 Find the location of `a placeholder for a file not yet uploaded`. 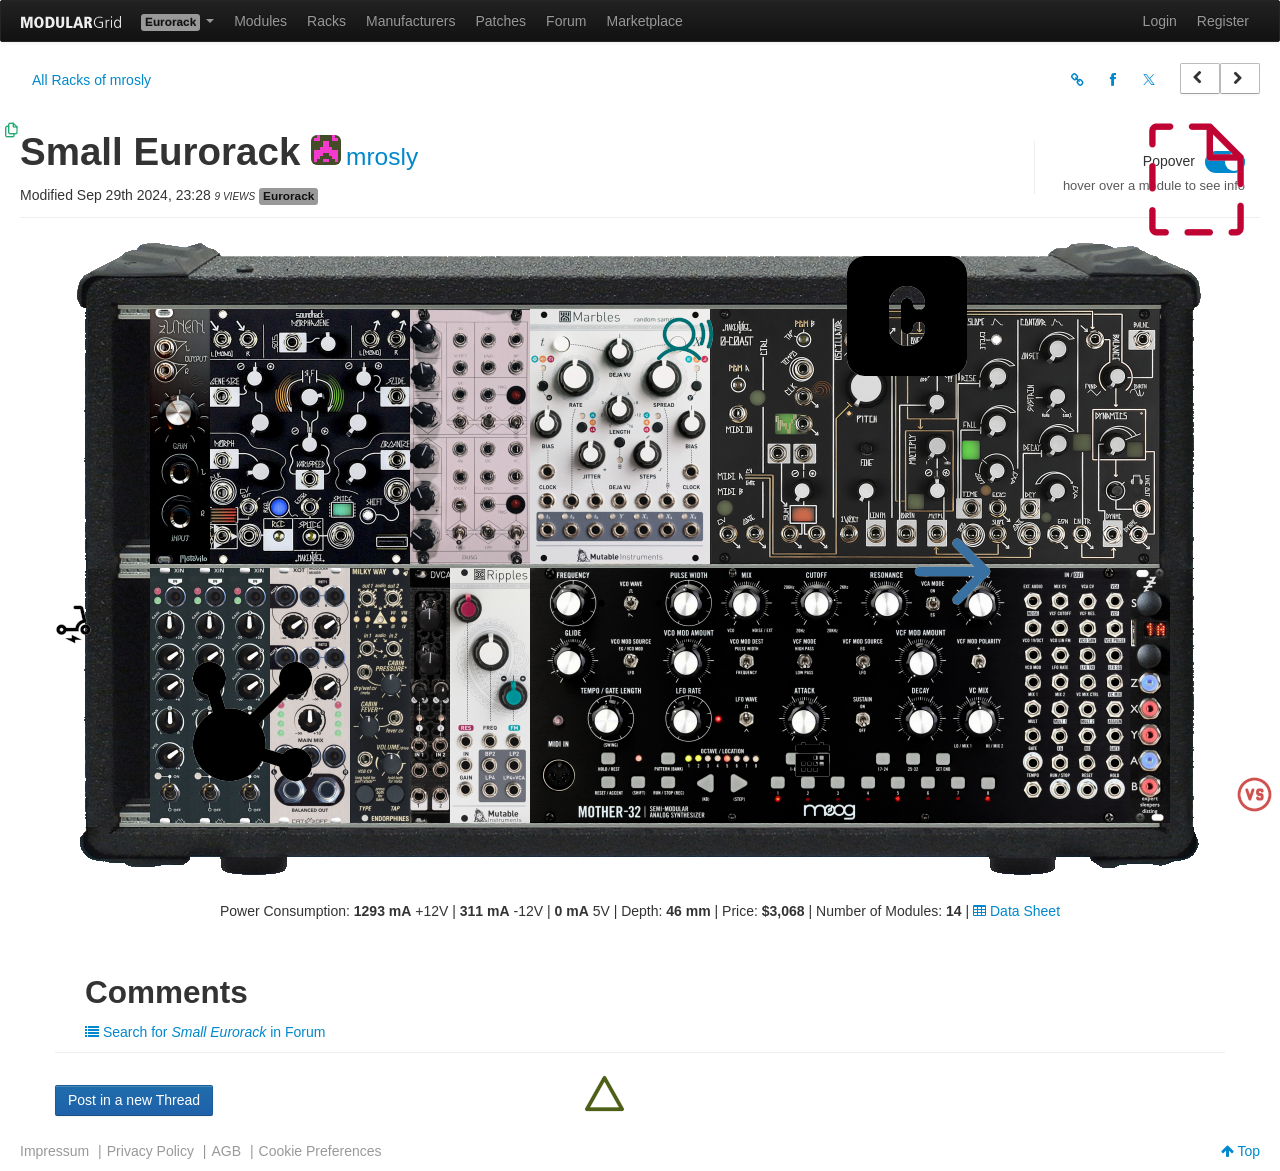

a placeholder for a file not yet uploaded is located at coordinates (1196, 179).